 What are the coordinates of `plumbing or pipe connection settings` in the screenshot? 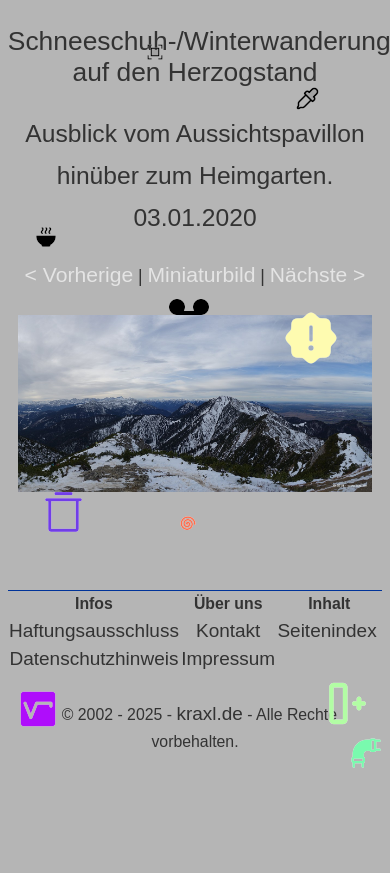 It's located at (365, 752).